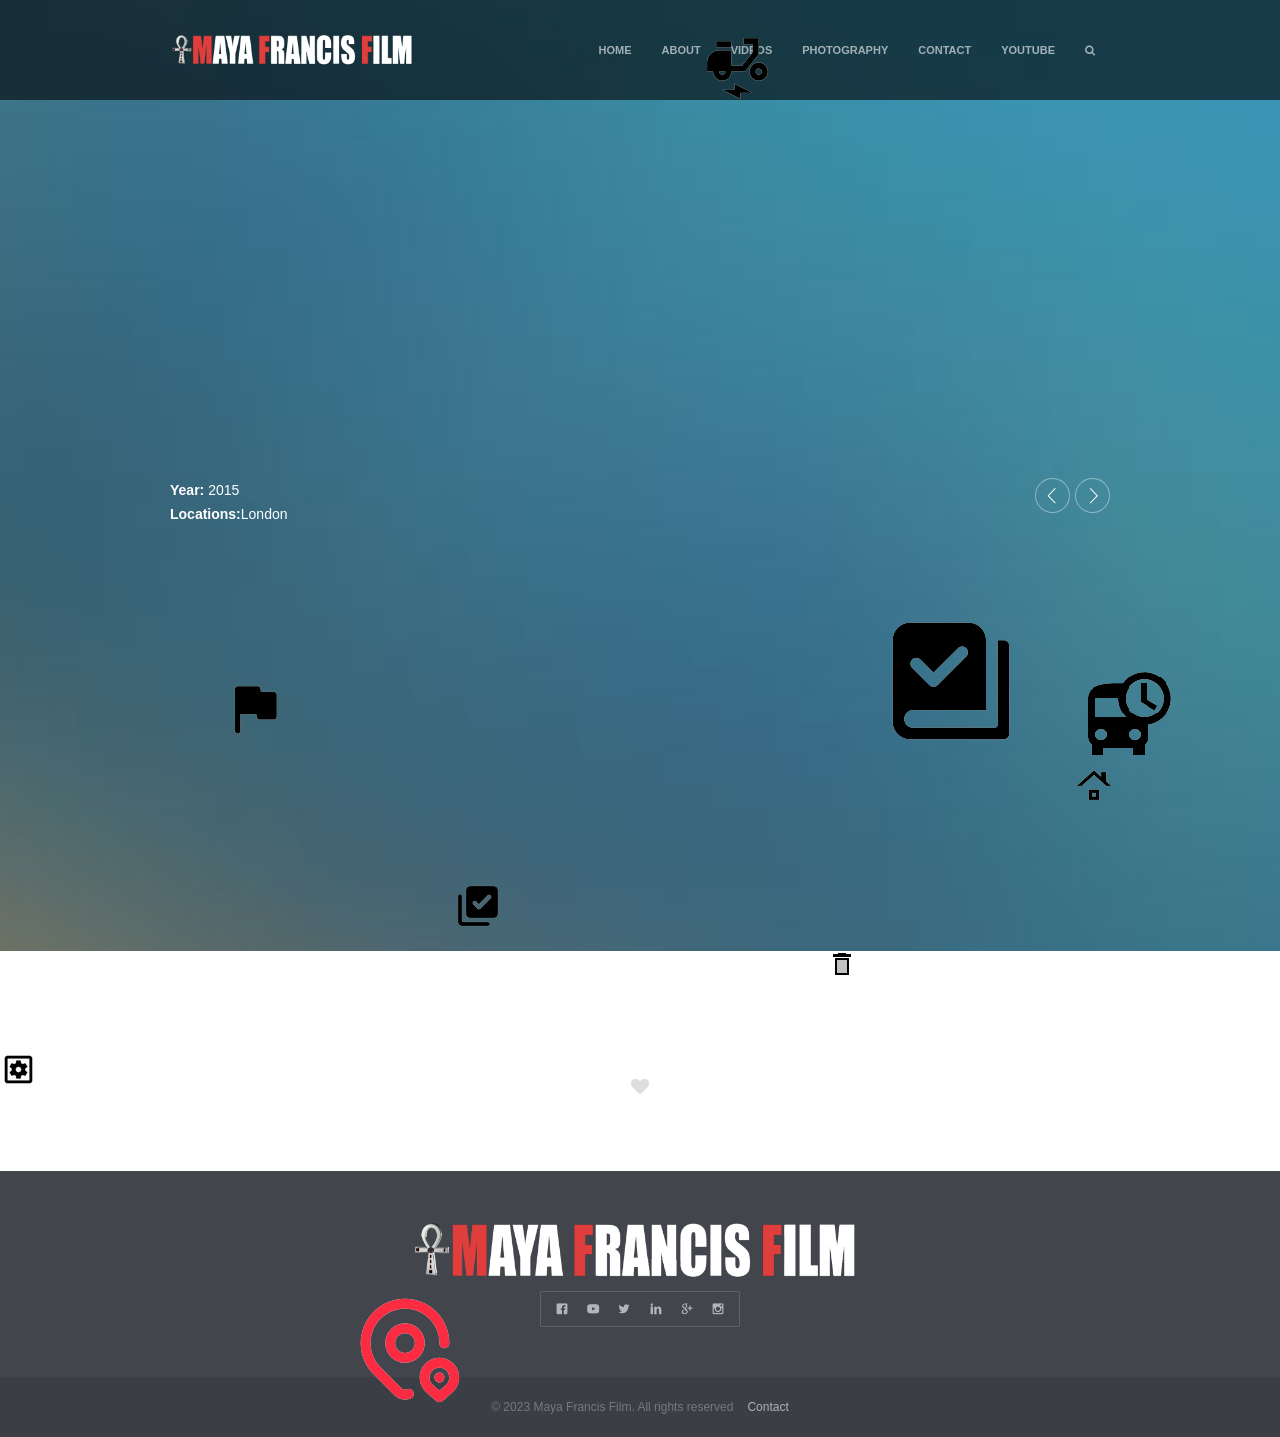 The width and height of the screenshot is (1280, 1437). Describe the element at coordinates (951, 681) in the screenshot. I see `view server rules channel` at that location.